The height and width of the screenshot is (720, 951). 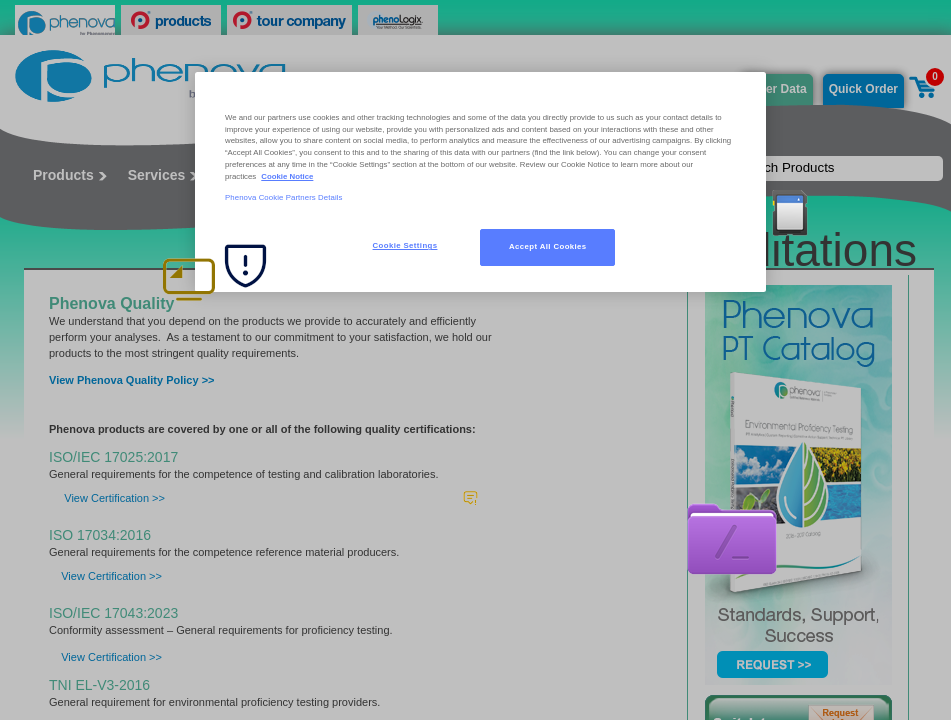 I want to click on message with urgent or important alert, so click(x=470, y=497).